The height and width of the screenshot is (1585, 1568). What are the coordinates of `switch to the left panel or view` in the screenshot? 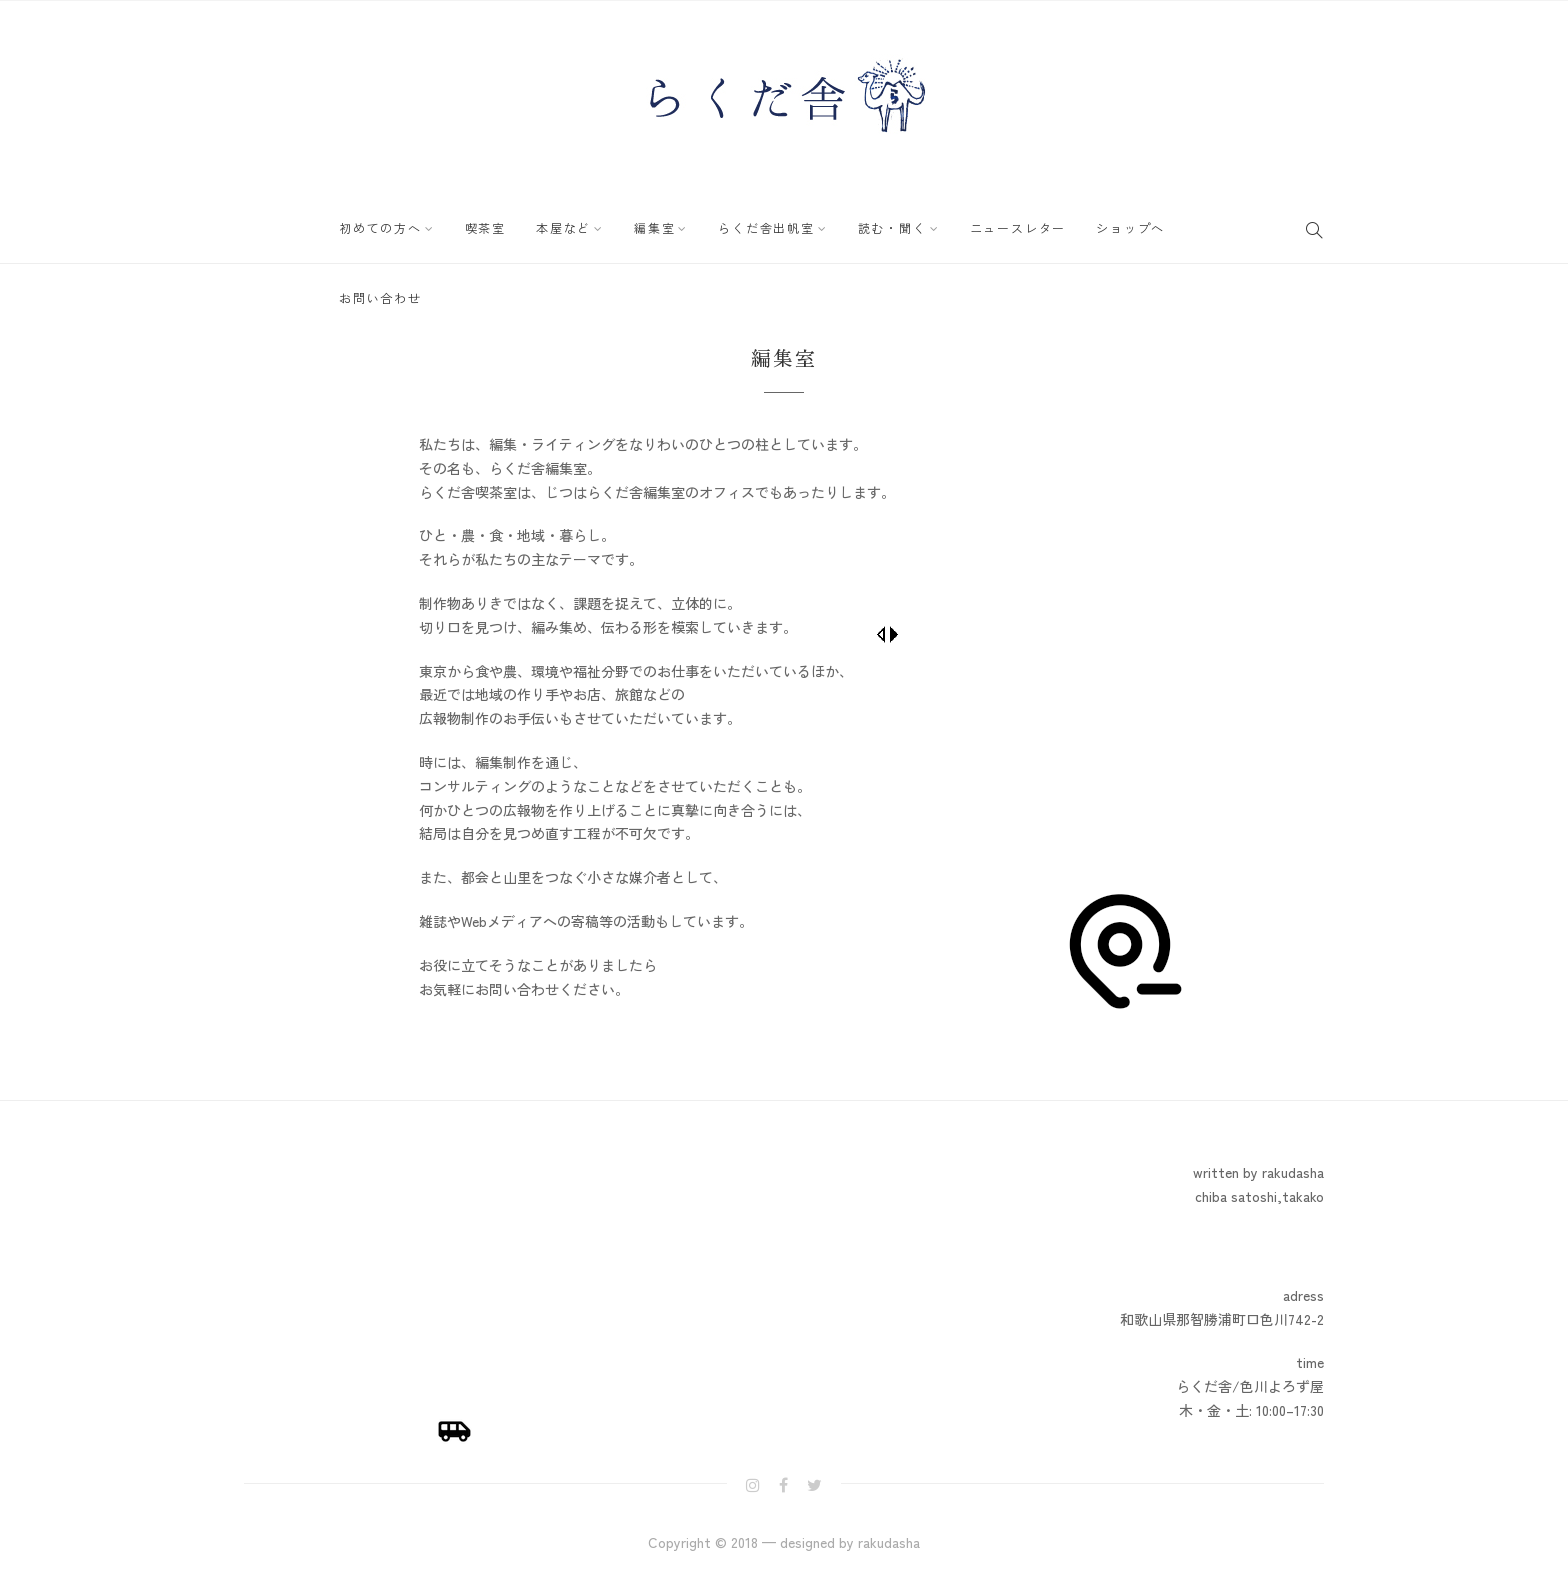 It's located at (887, 634).